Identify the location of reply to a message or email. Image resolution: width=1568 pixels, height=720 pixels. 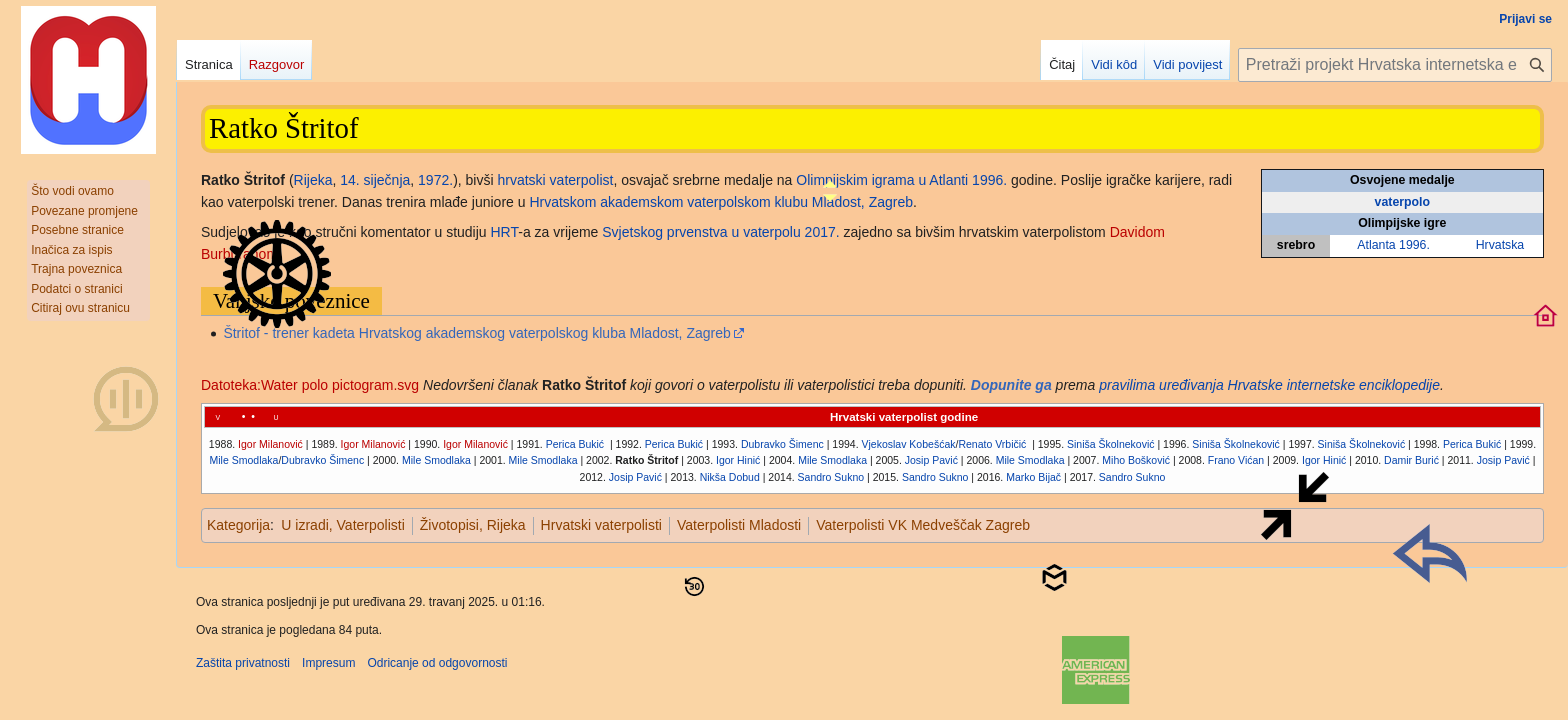
(1433, 553).